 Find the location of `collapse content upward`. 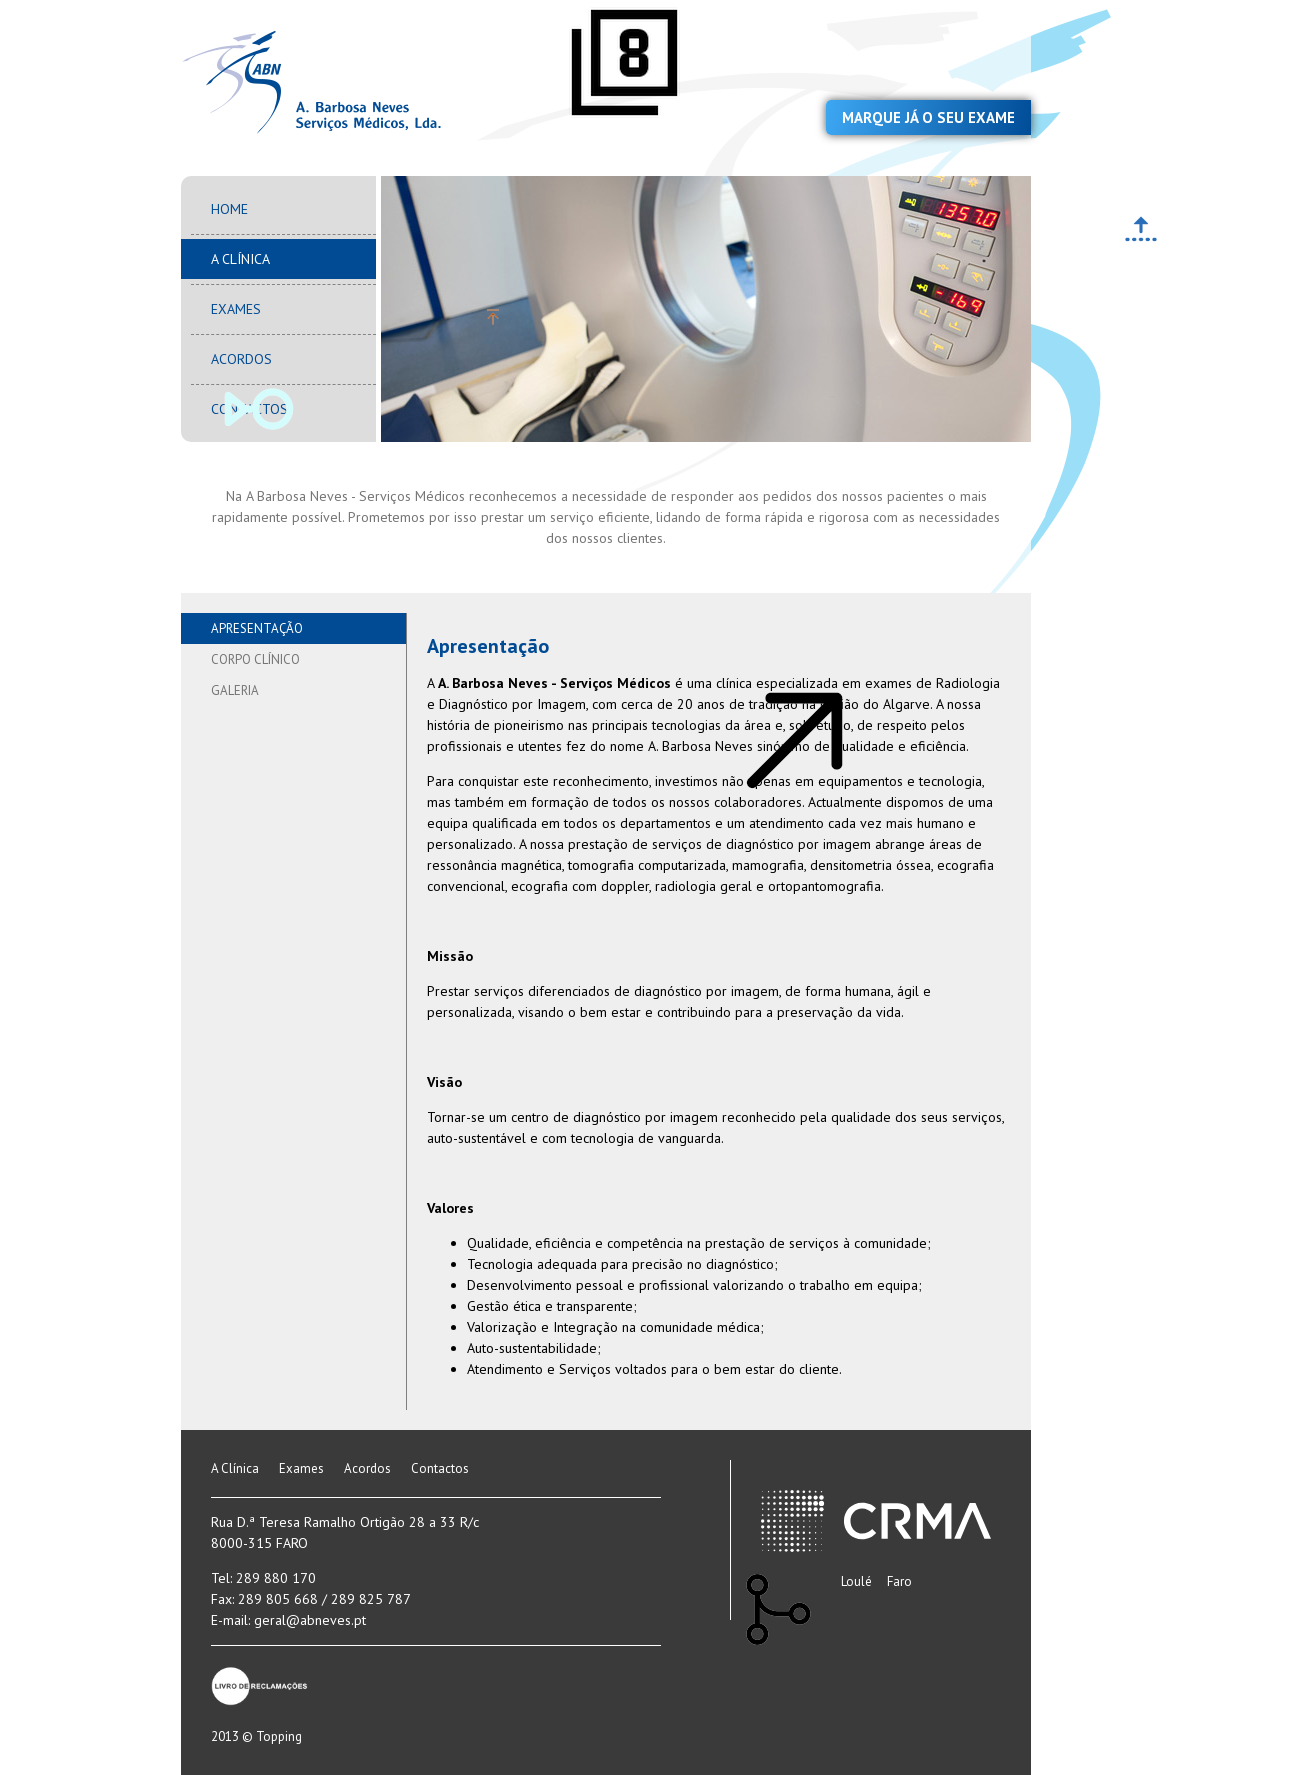

collapse content upward is located at coordinates (1141, 231).